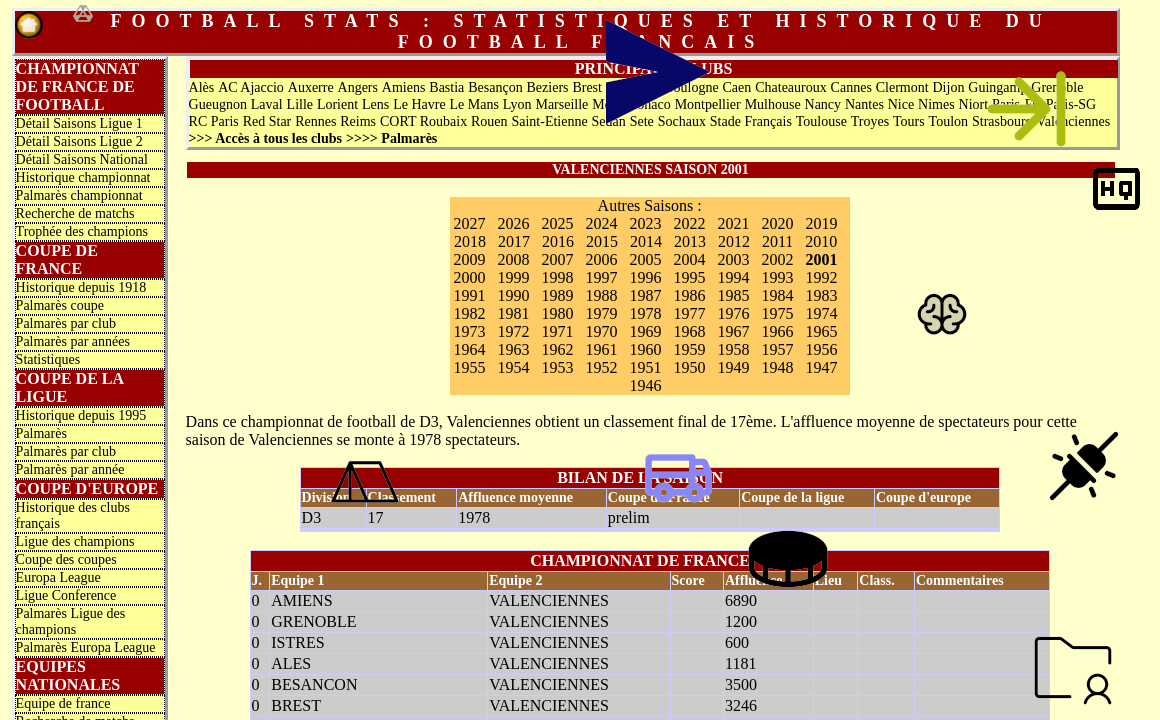  What do you see at coordinates (658, 72) in the screenshot?
I see `send a message or submit content` at bounding box center [658, 72].